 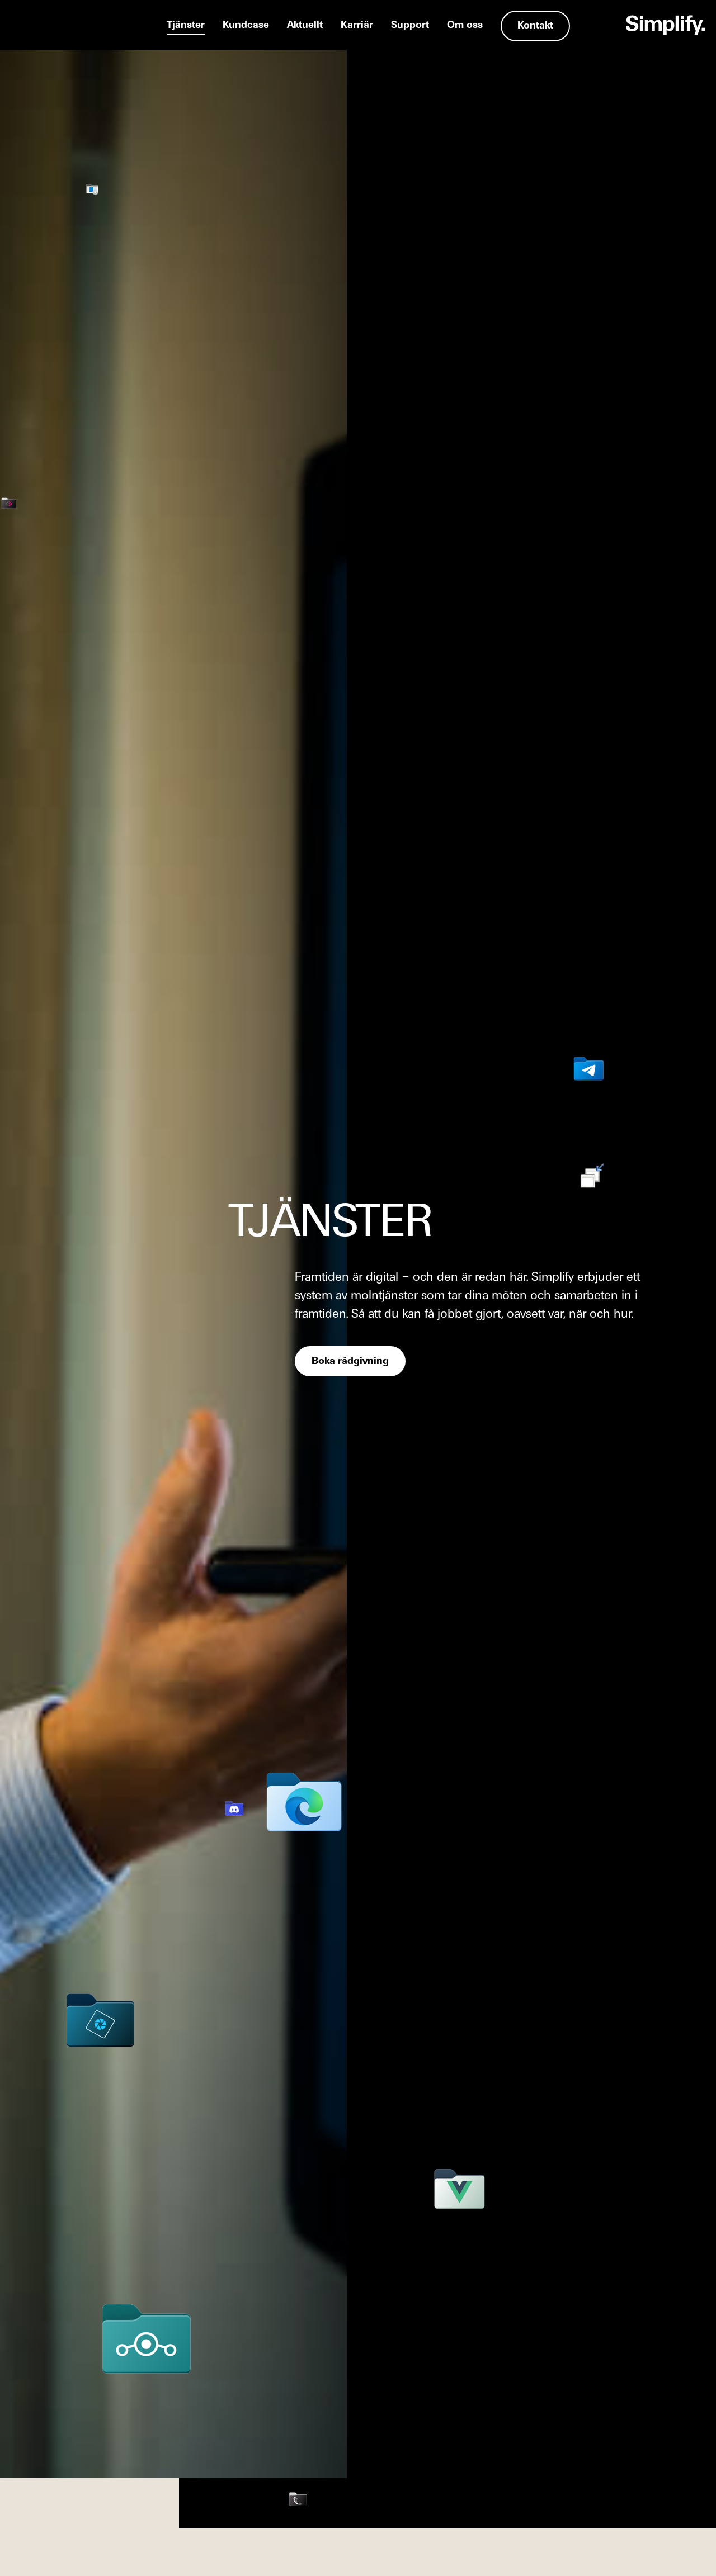 What do you see at coordinates (592, 1176) in the screenshot?
I see `restore window to previous size` at bounding box center [592, 1176].